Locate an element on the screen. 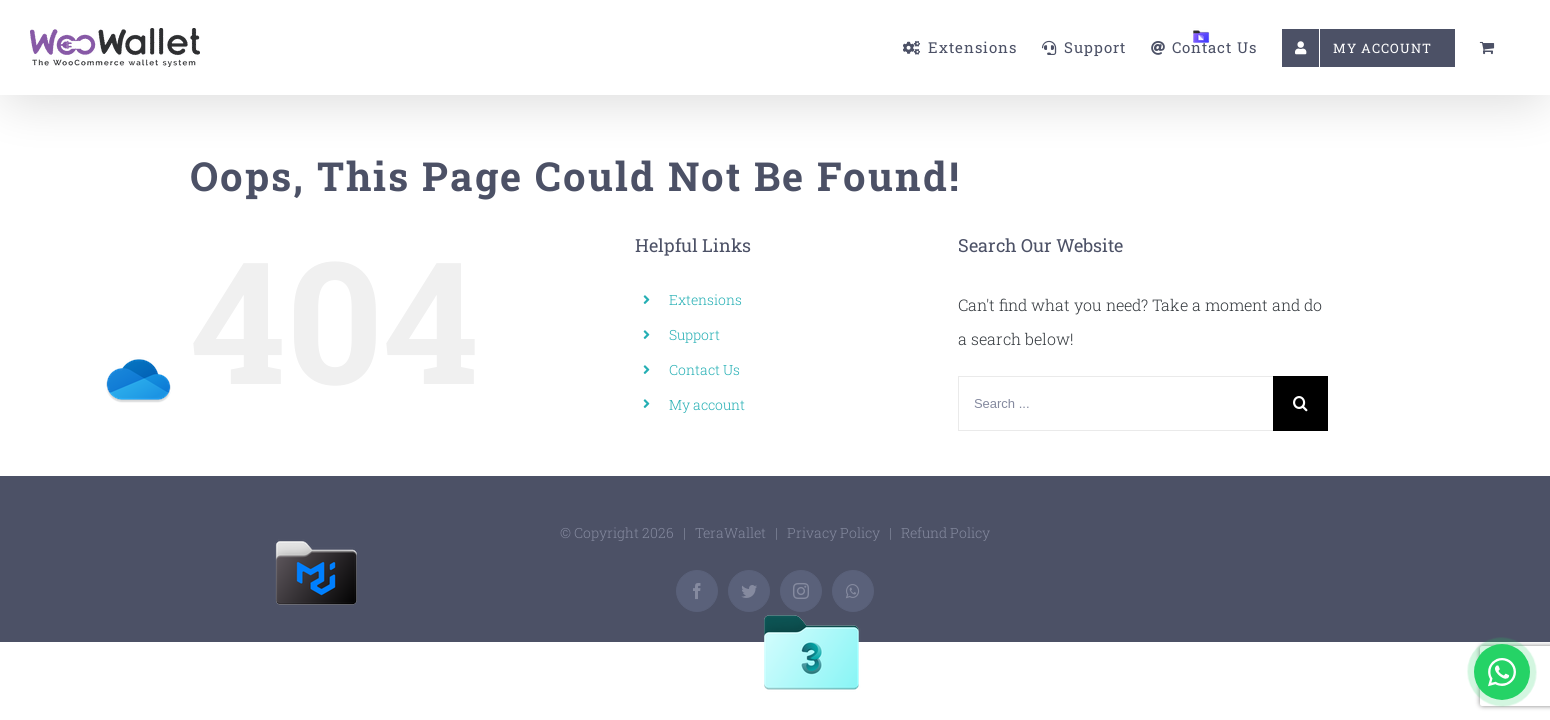 This screenshot has height=720, width=1550. open folder containing Adobe Media Encoder files is located at coordinates (1201, 37).